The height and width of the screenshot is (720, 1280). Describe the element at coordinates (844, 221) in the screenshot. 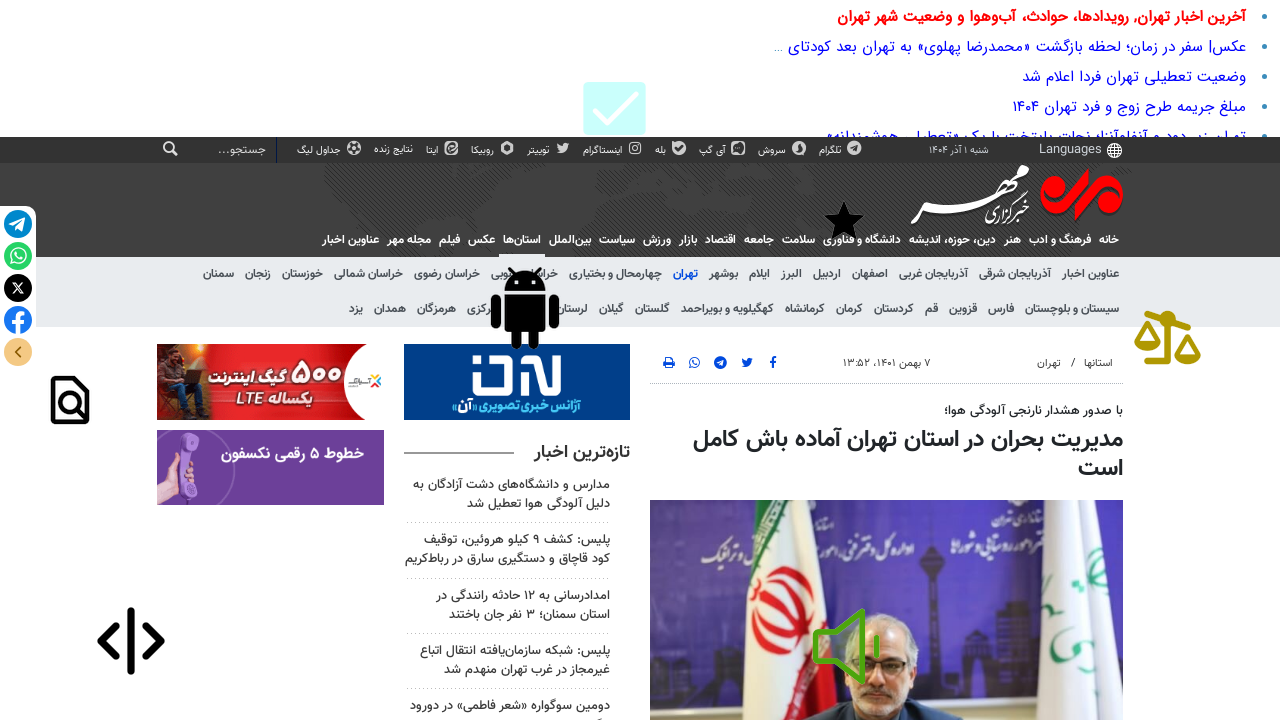

I see `add item to favorites` at that location.